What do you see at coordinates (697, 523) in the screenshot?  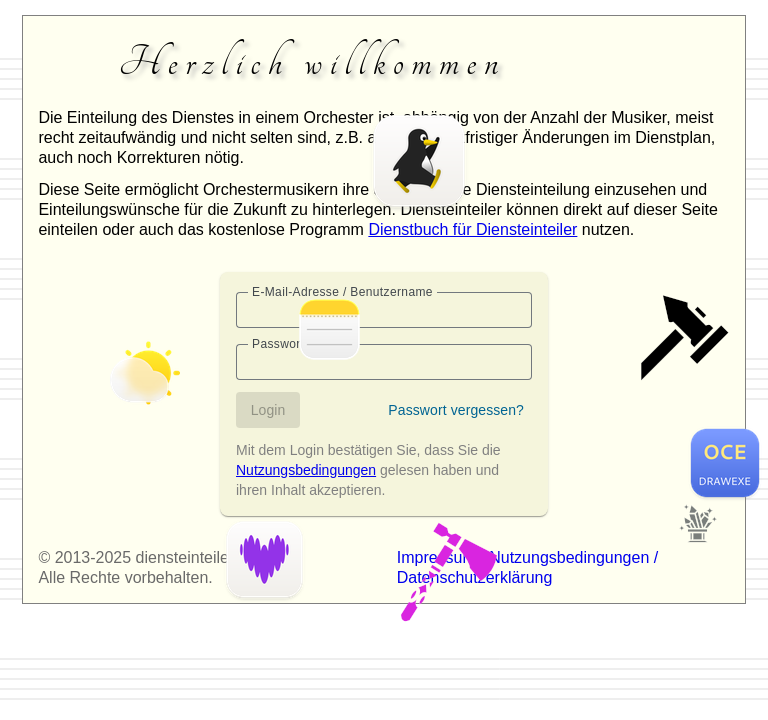 I see `access the crystal shrine location in-game` at bounding box center [697, 523].